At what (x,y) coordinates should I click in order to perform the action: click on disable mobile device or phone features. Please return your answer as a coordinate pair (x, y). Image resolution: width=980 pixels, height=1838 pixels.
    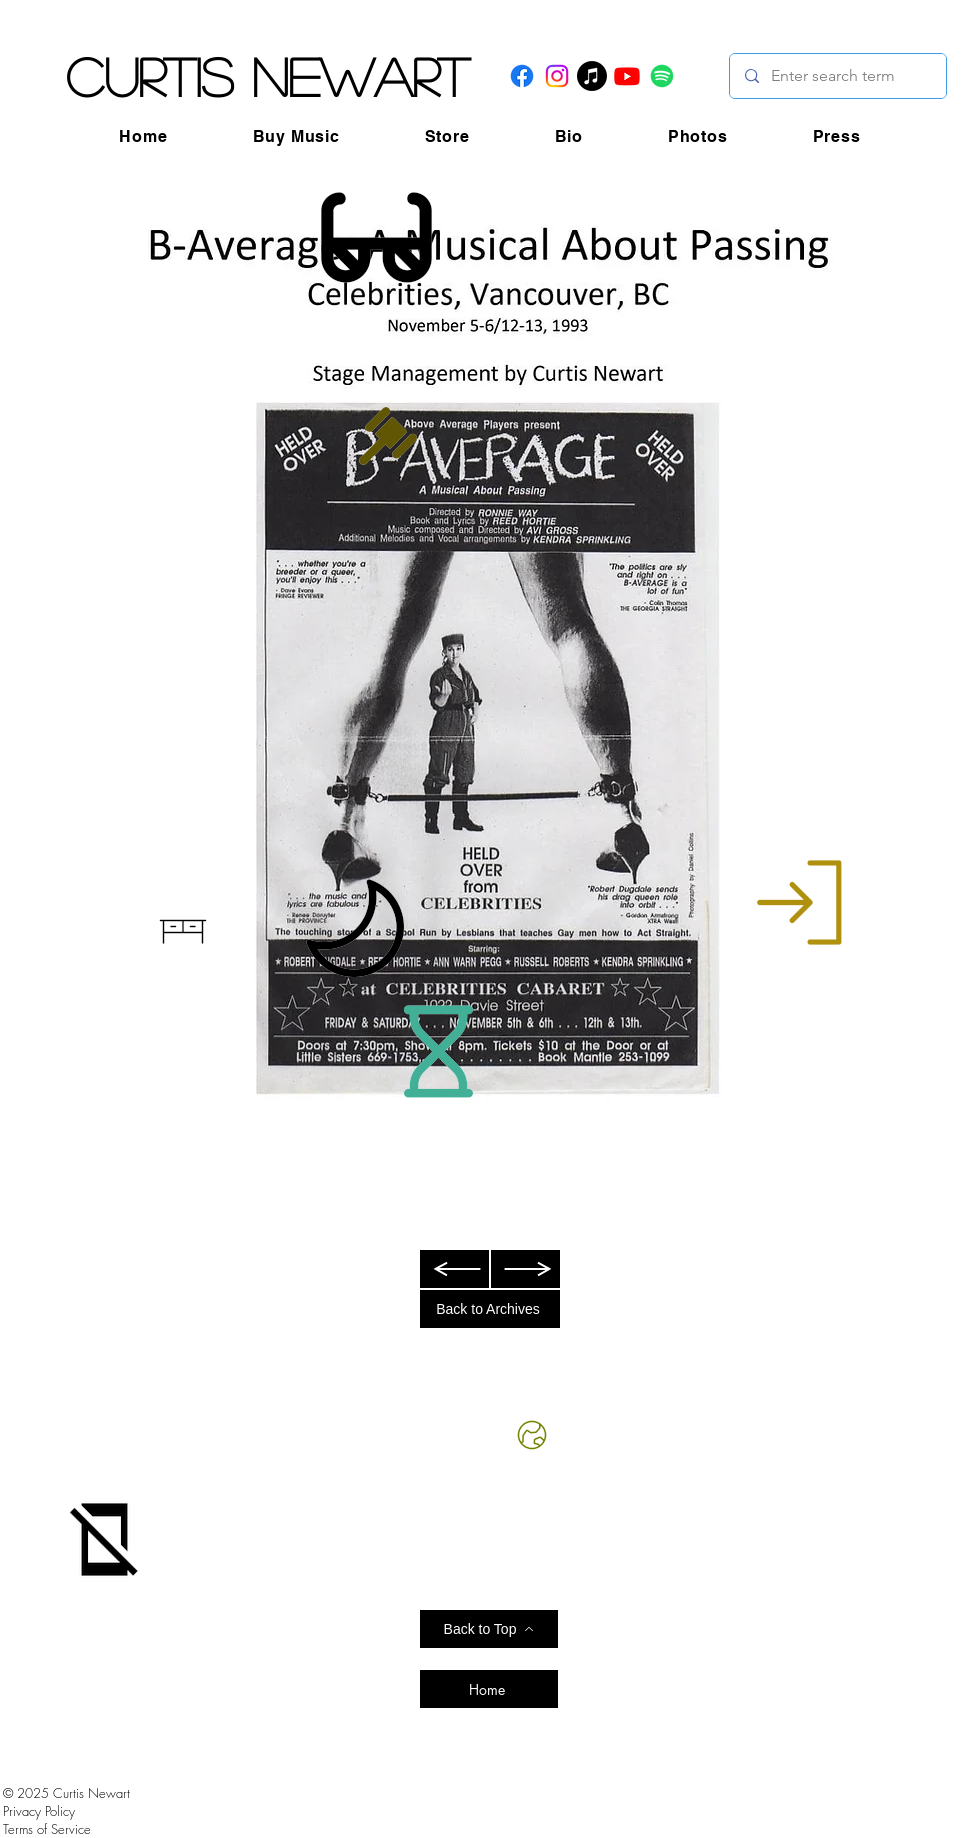
    Looking at the image, I should click on (104, 1539).